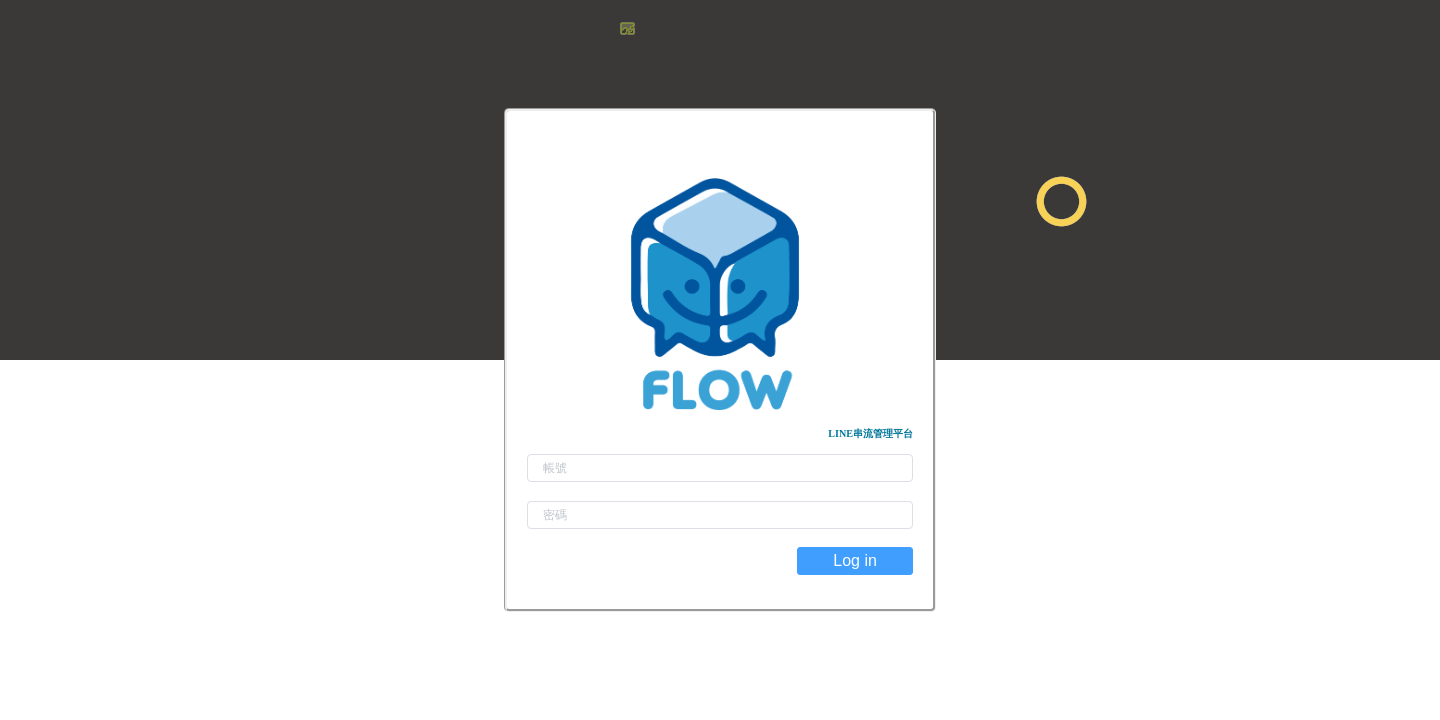  What do you see at coordinates (627, 28) in the screenshot?
I see `indicates a broken or corrupted image file` at bounding box center [627, 28].